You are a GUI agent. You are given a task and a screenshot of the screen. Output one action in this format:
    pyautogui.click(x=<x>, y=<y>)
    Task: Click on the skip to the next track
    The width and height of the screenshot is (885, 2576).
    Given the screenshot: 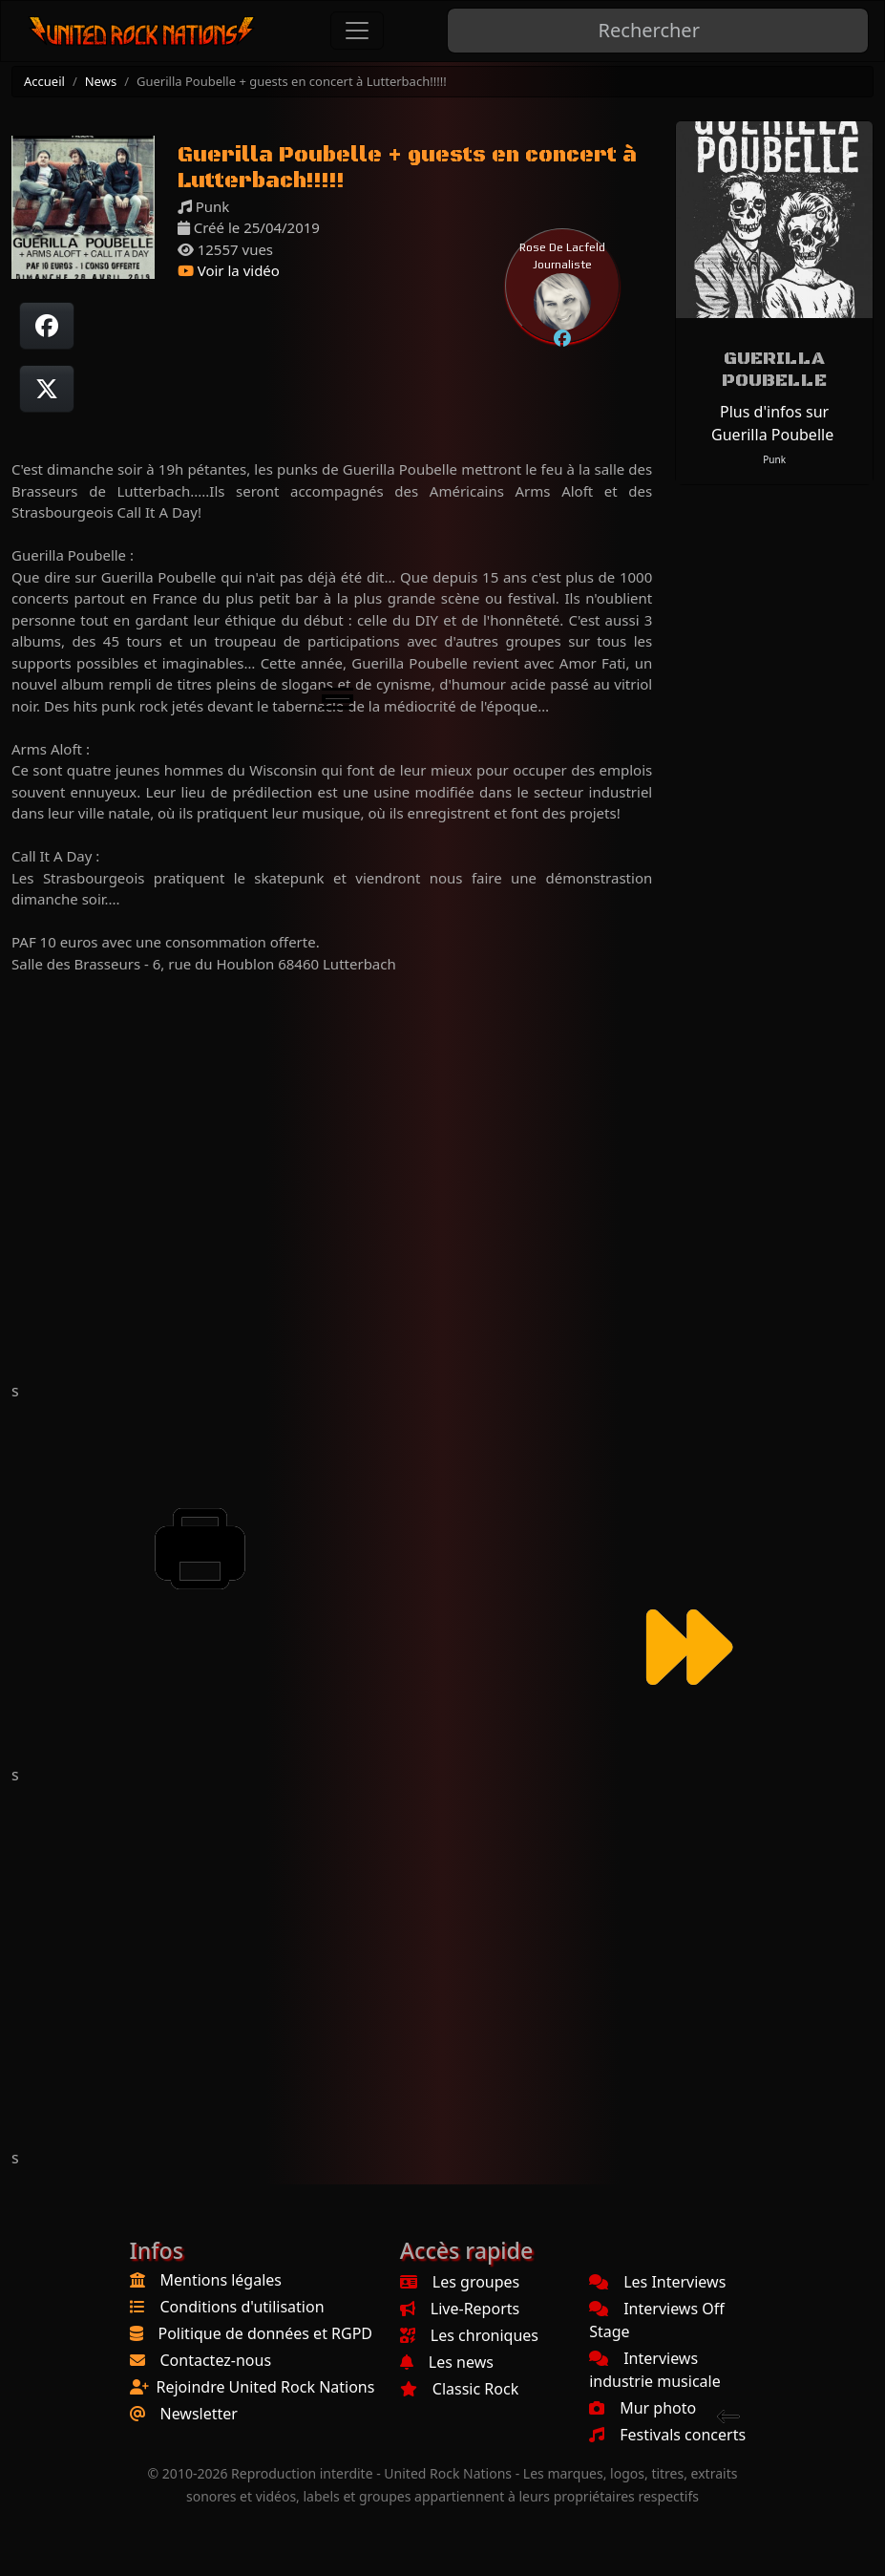 What is the action you would take?
    pyautogui.click(x=684, y=1647)
    